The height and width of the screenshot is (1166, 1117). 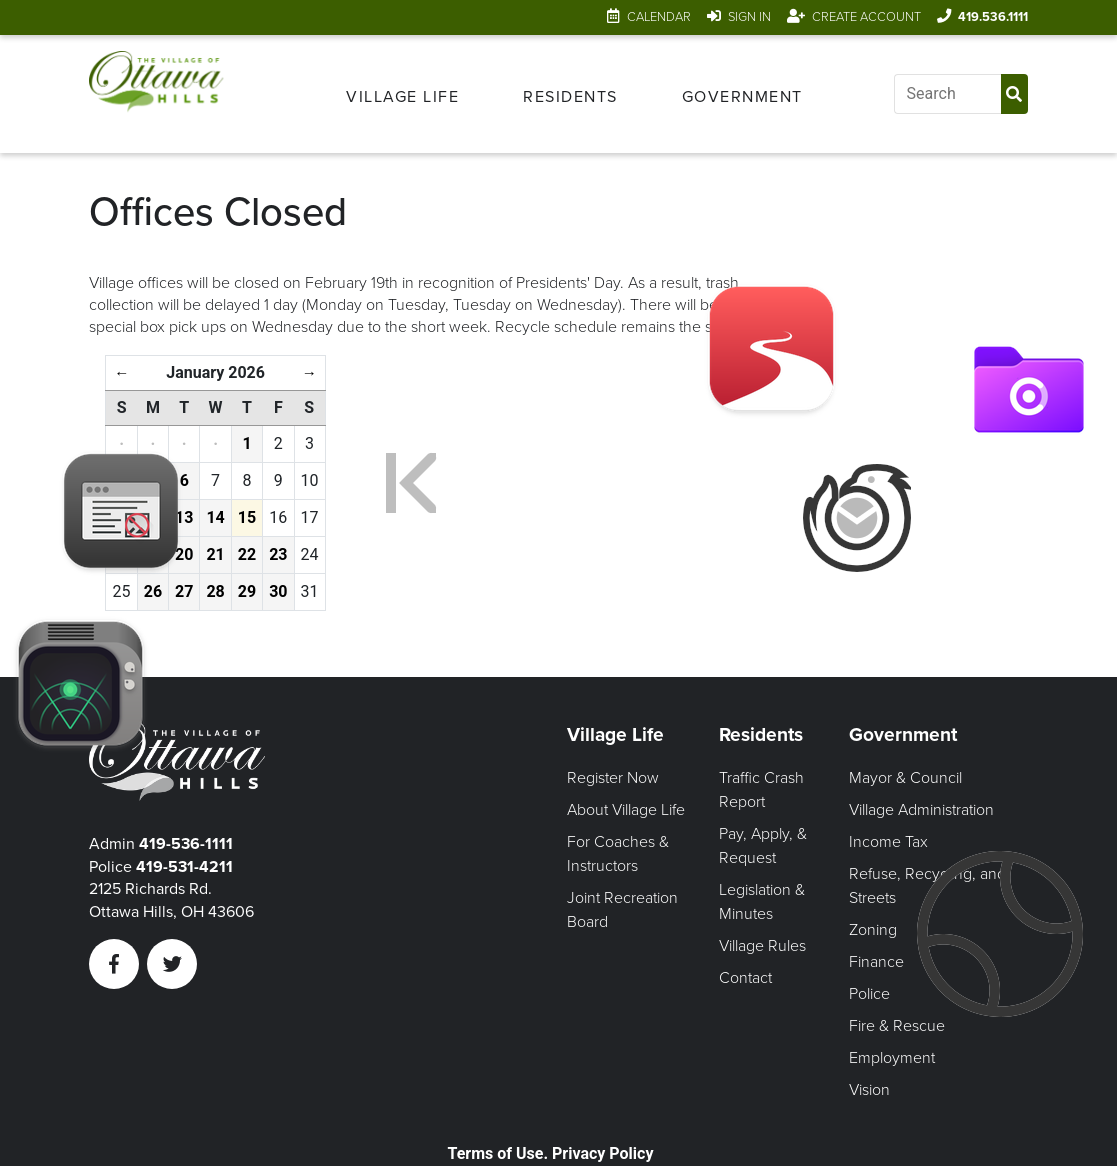 I want to click on go to the first item in a list or sequence, so click(x=411, y=483).